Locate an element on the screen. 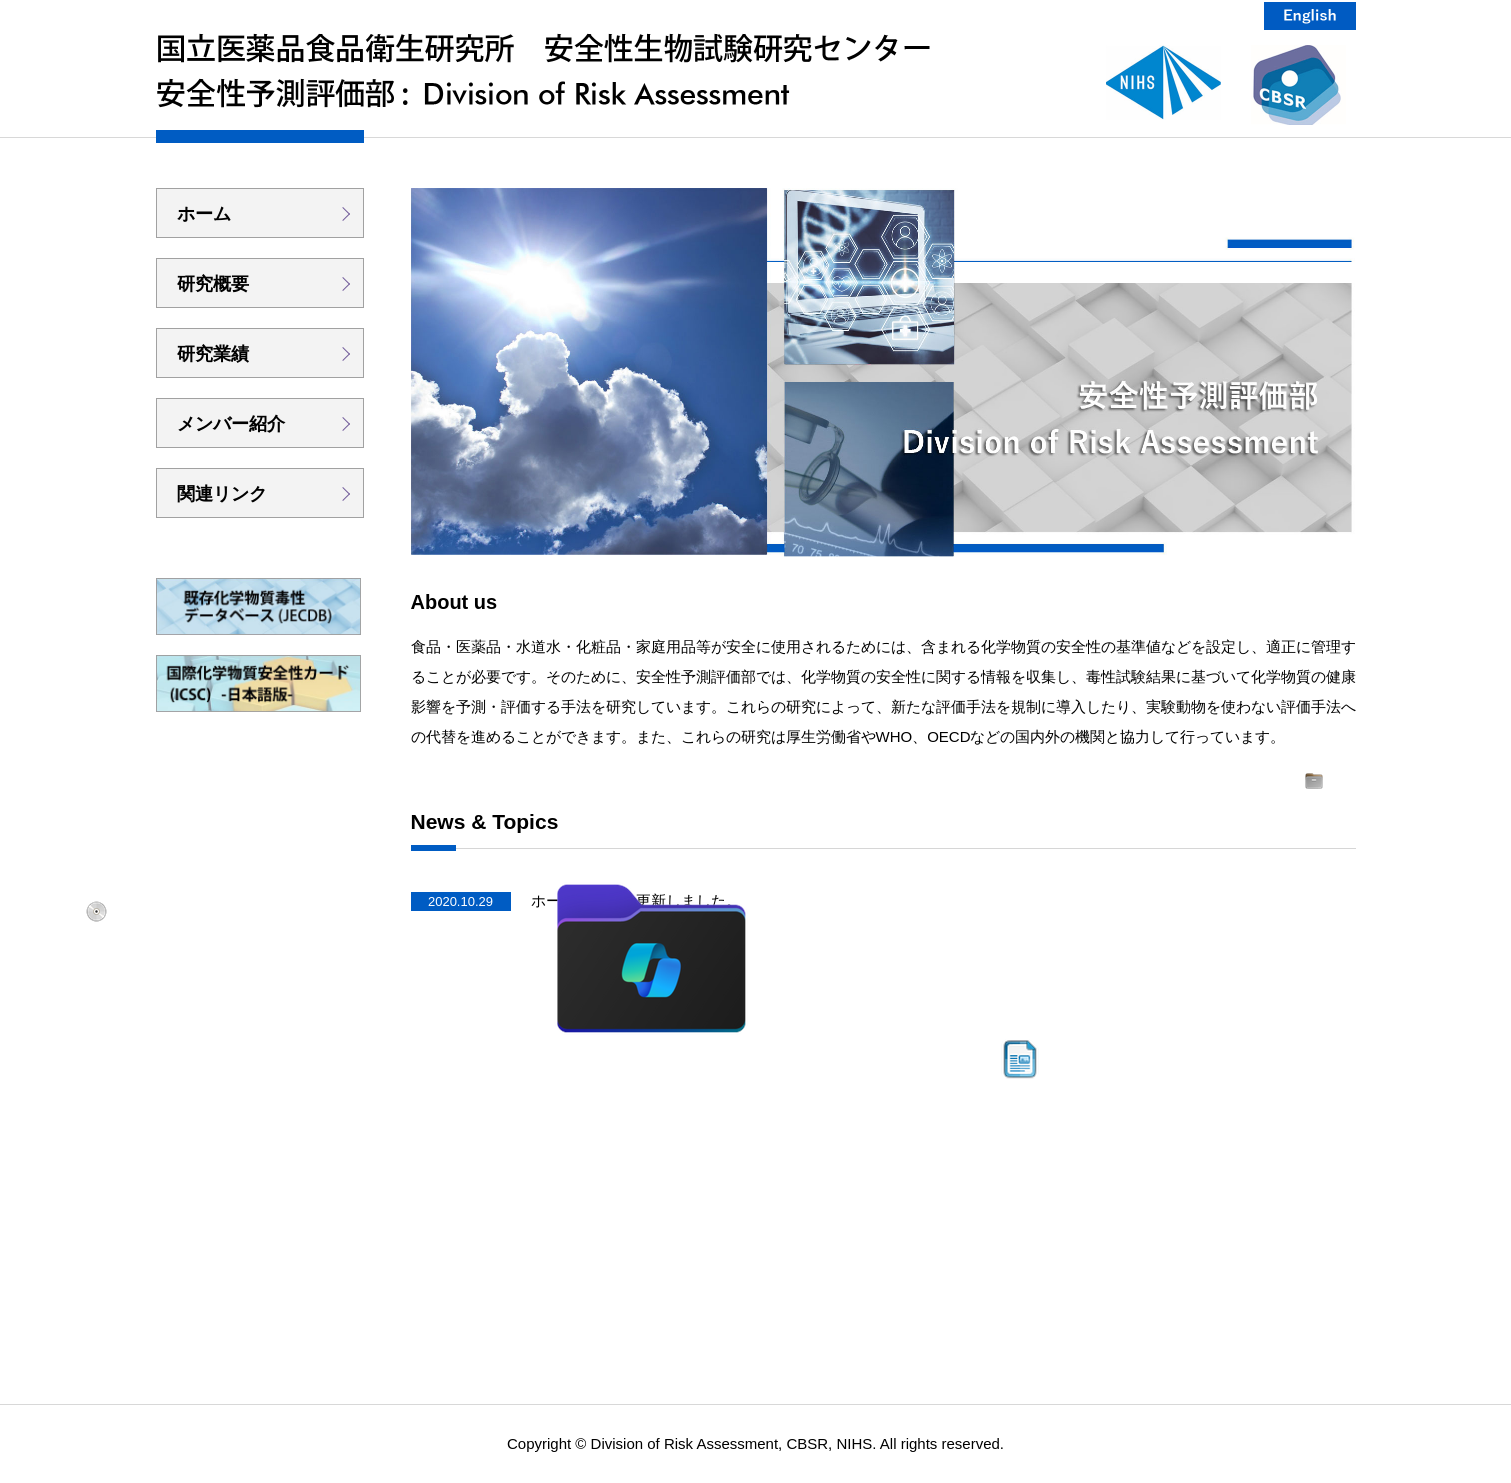 Image resolution: width=1511 pixels, height=1483 pixels. open the files application is located at coordinates (1314, 781).